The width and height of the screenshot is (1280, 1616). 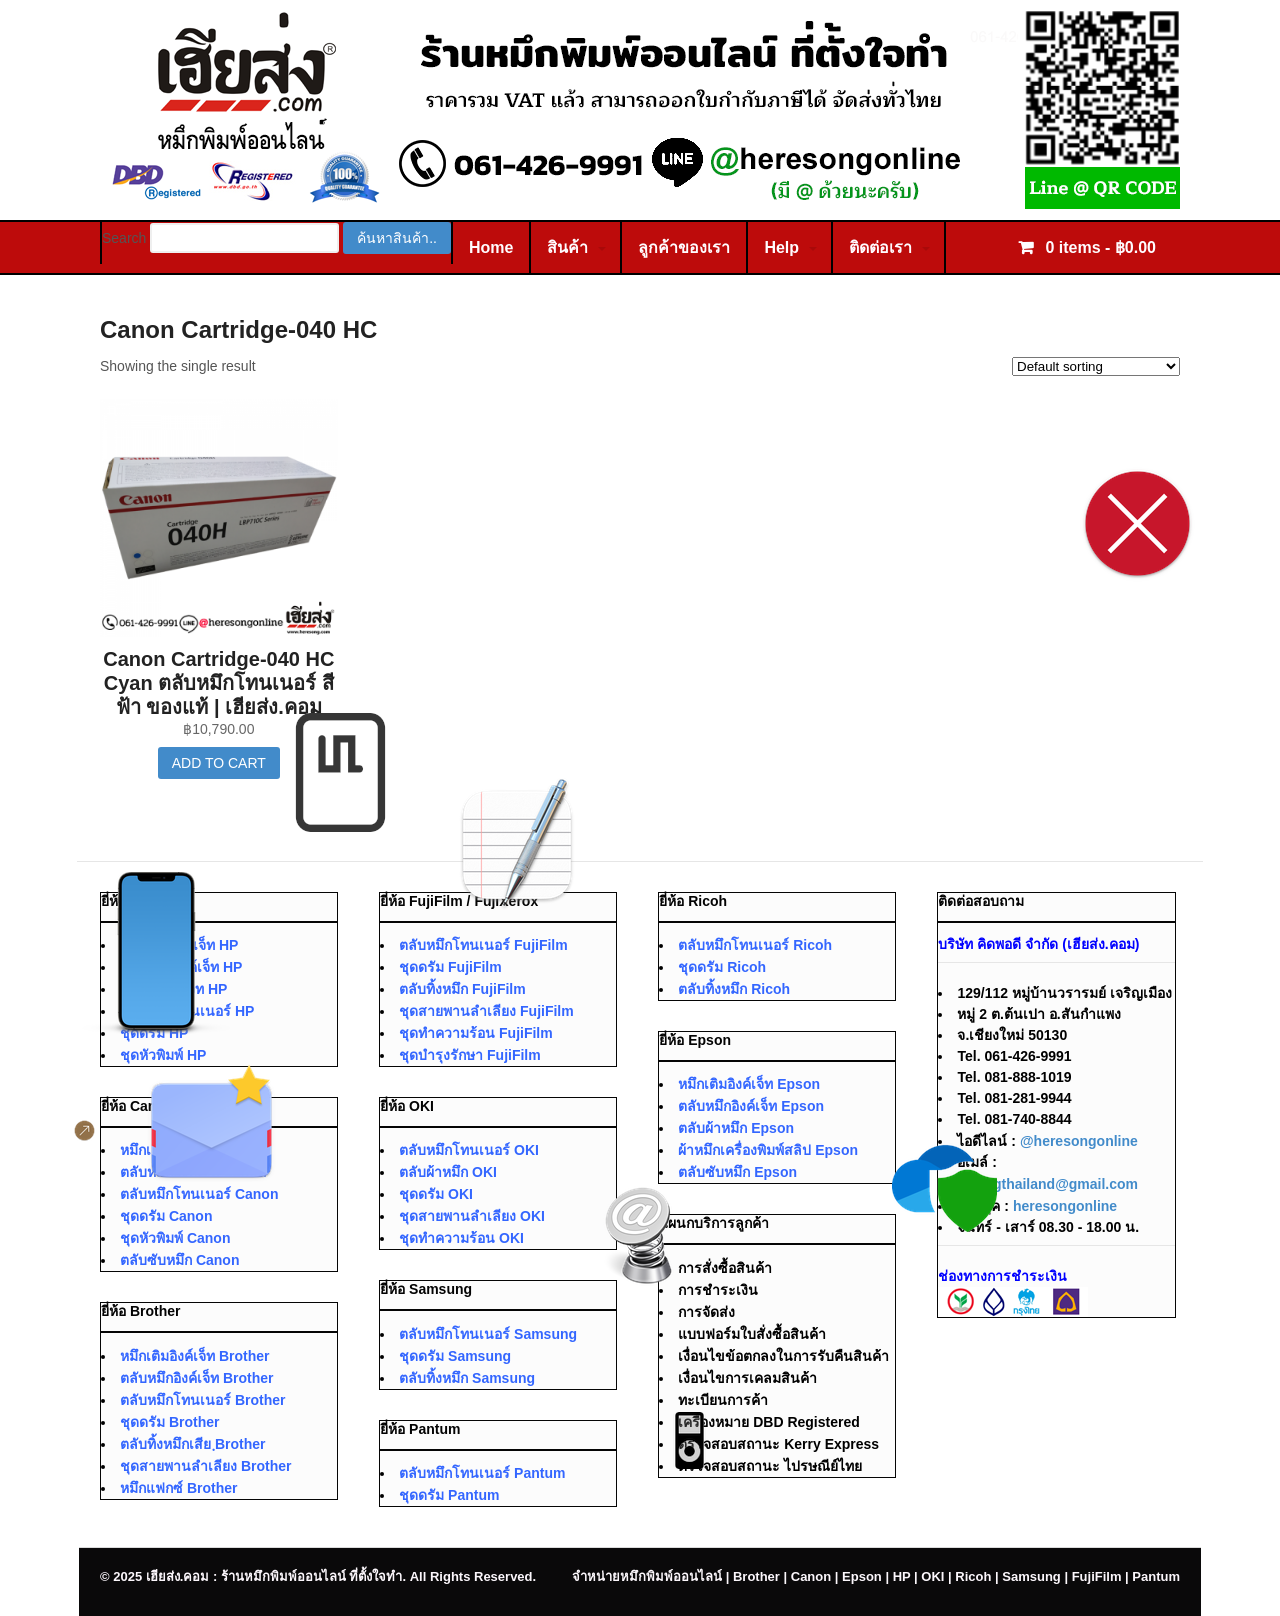 What do you see at coordinates (84, 1130) in the screenshot?
I see `indicates a symbolic link or shortcut to another file` at bounding box center [84, 1130].